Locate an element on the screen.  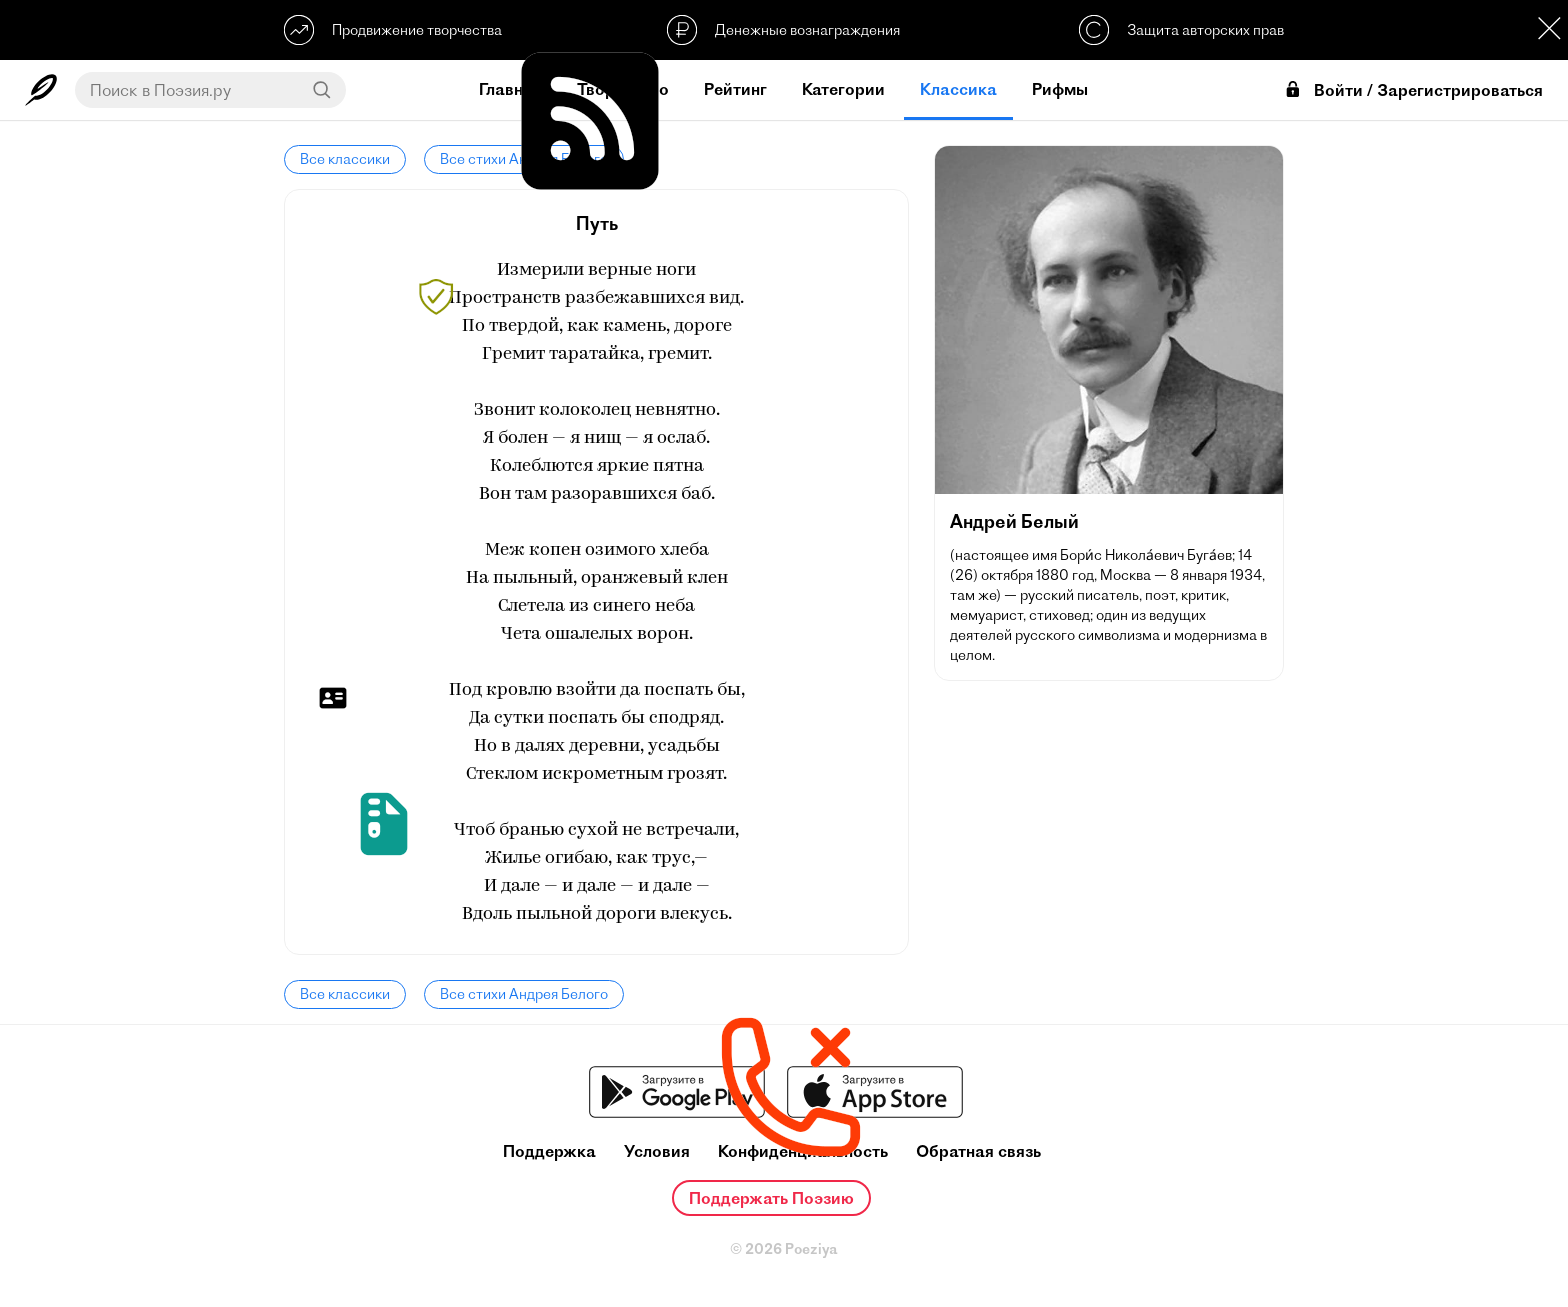
compress or zip files is located at coordinates (384, 824).